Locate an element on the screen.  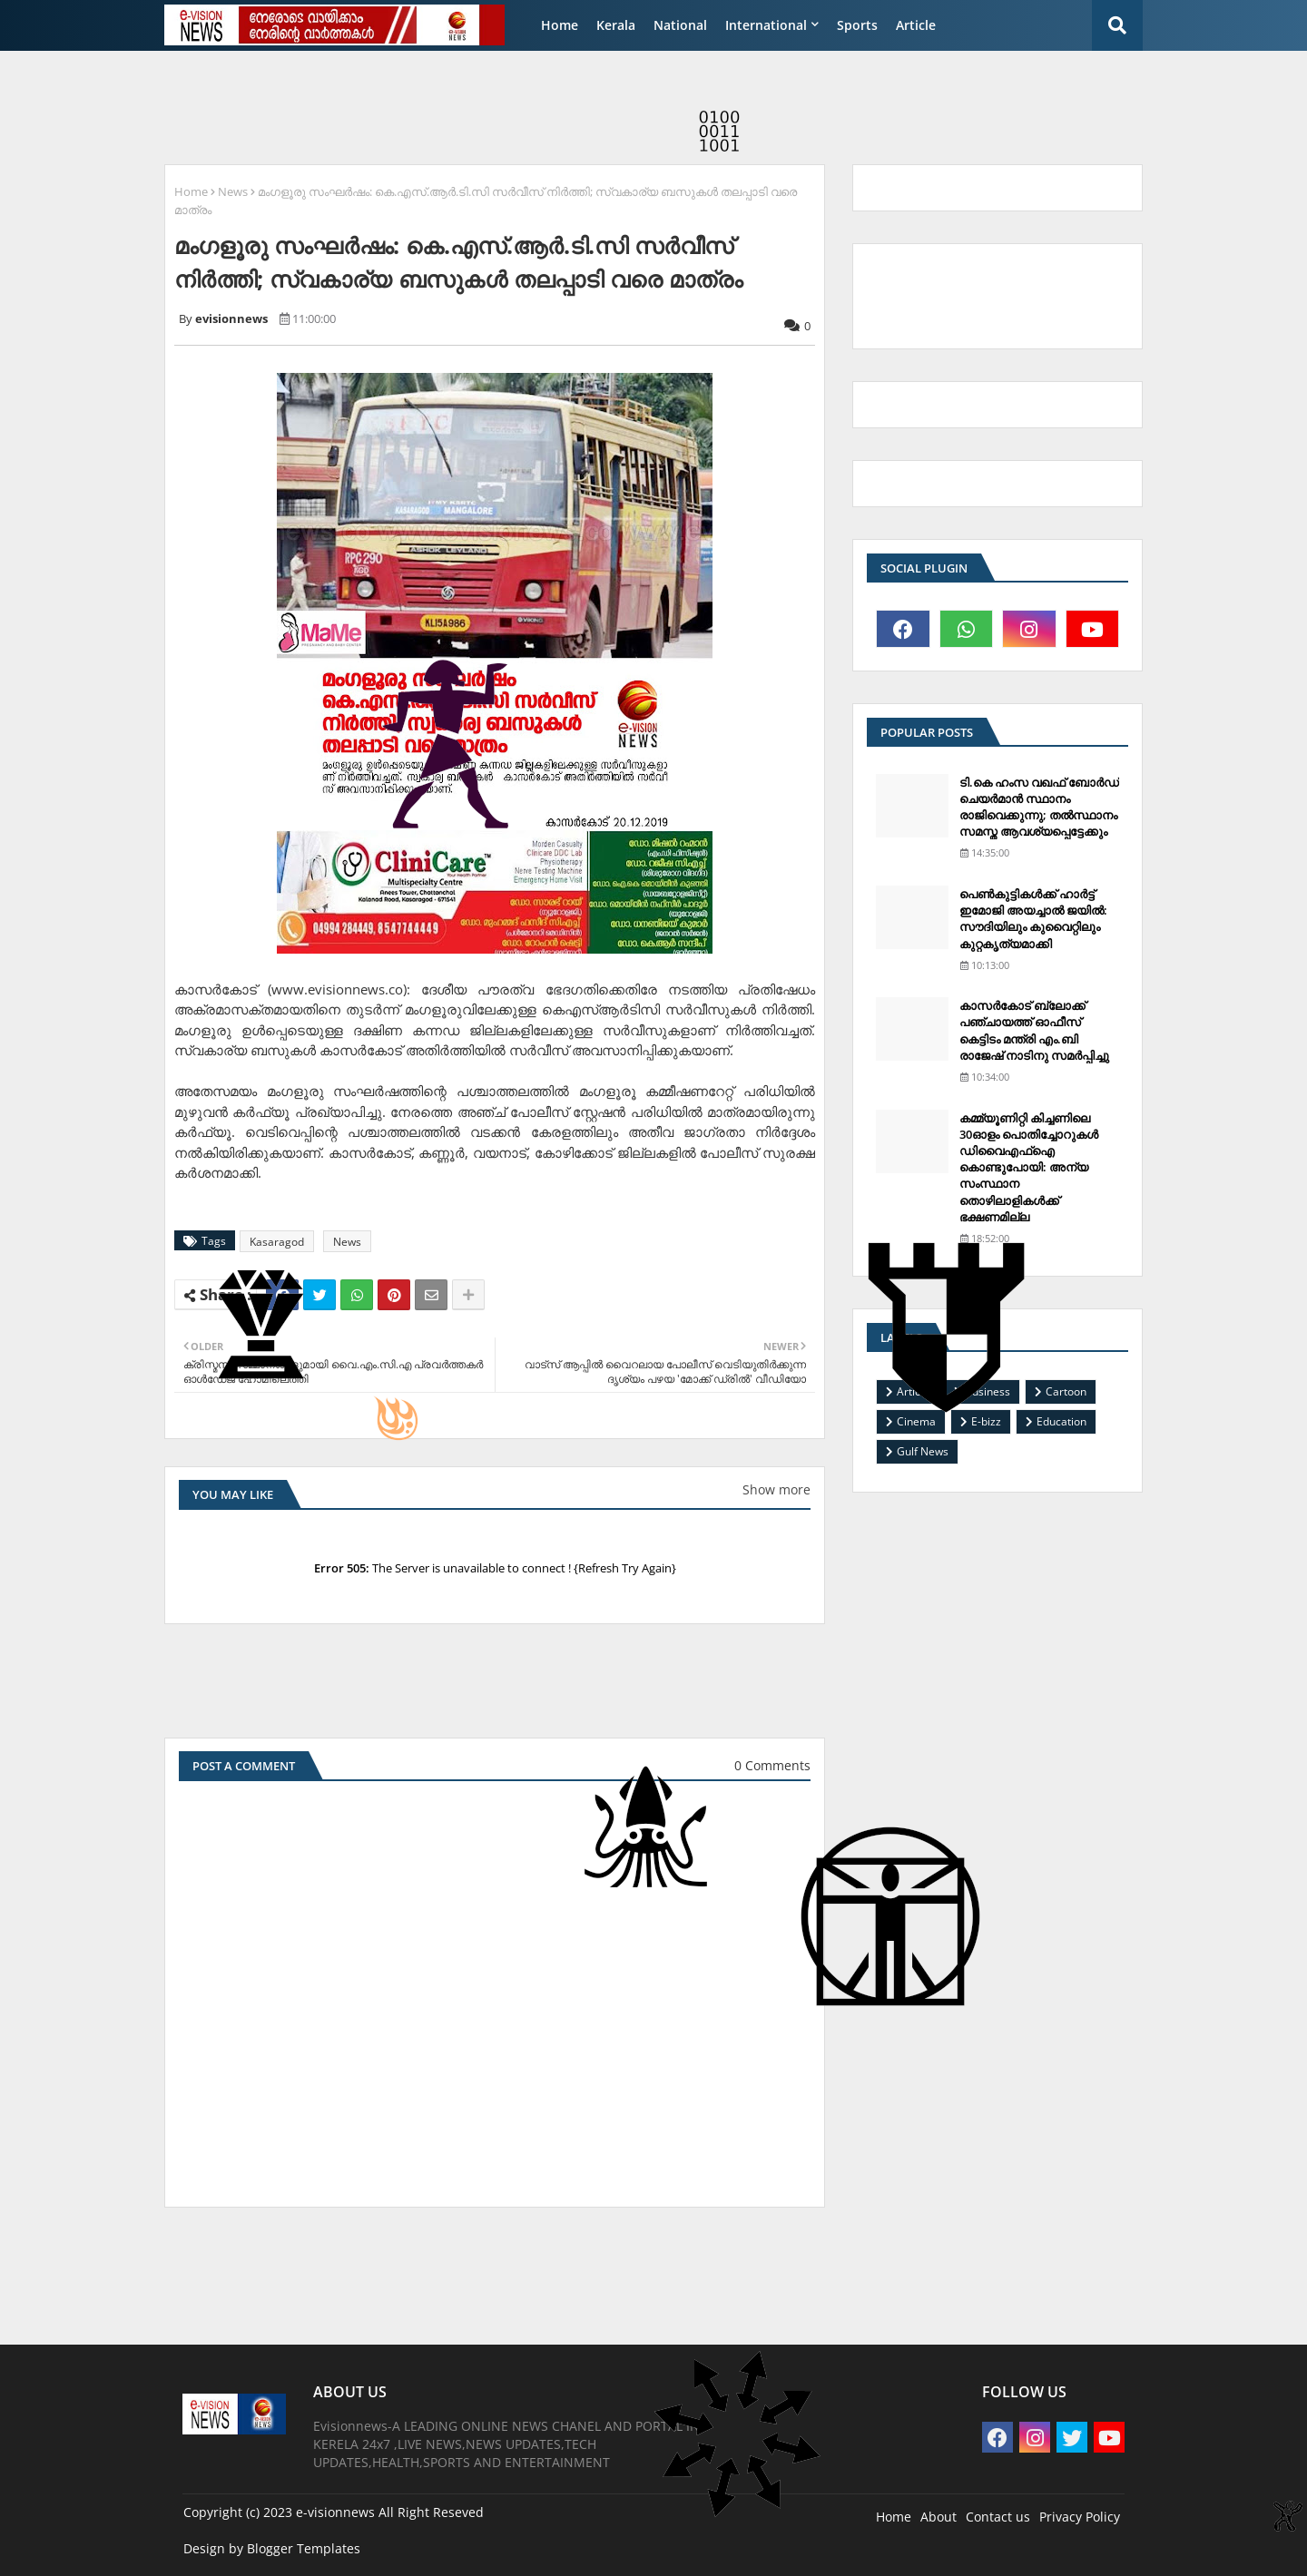
view body measurements or proportions is located at coordinates (890, 1916).